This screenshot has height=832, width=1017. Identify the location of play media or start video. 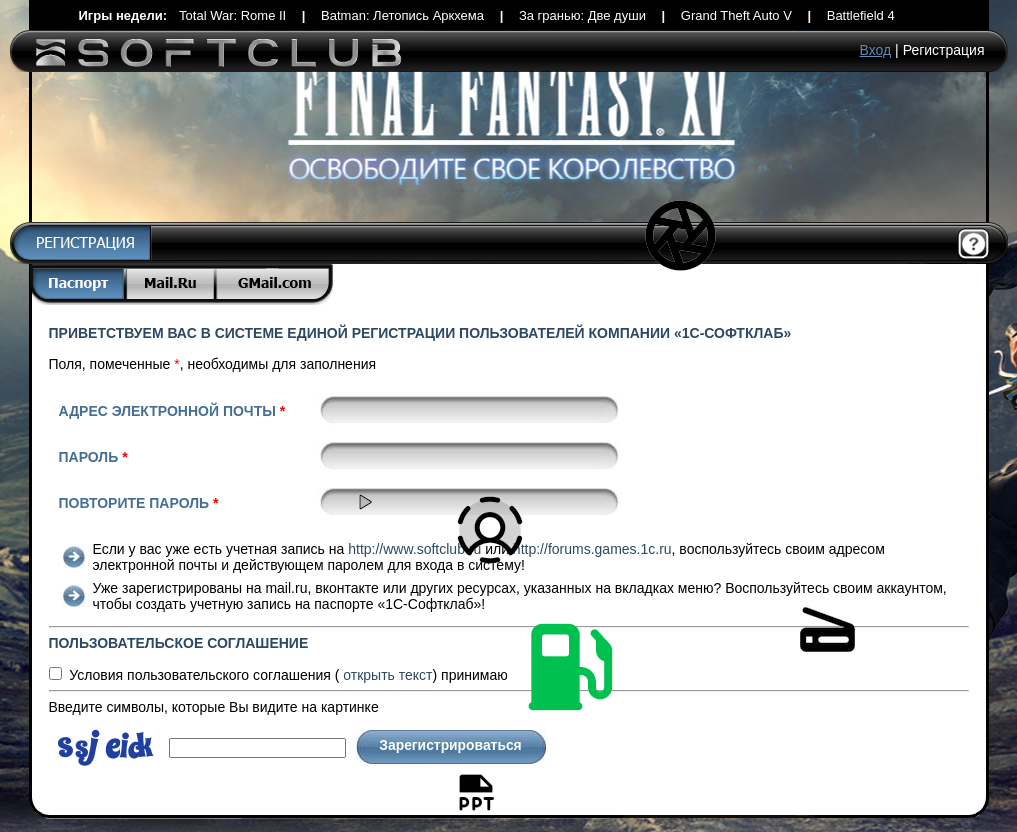
(364, 502).